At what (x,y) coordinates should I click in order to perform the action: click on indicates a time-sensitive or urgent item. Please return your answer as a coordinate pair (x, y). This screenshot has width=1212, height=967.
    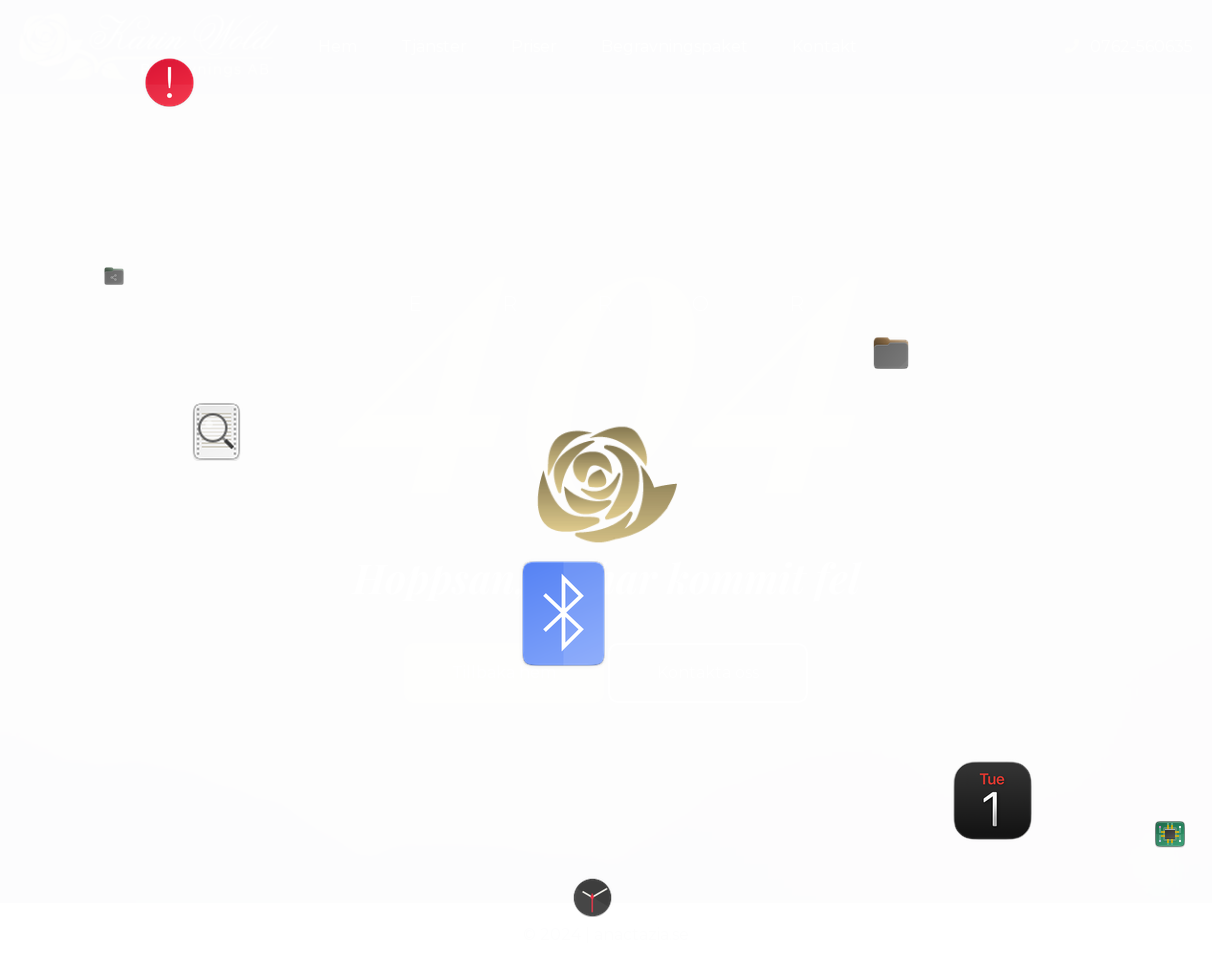
    Looking at the image, I should click on (592, 897).